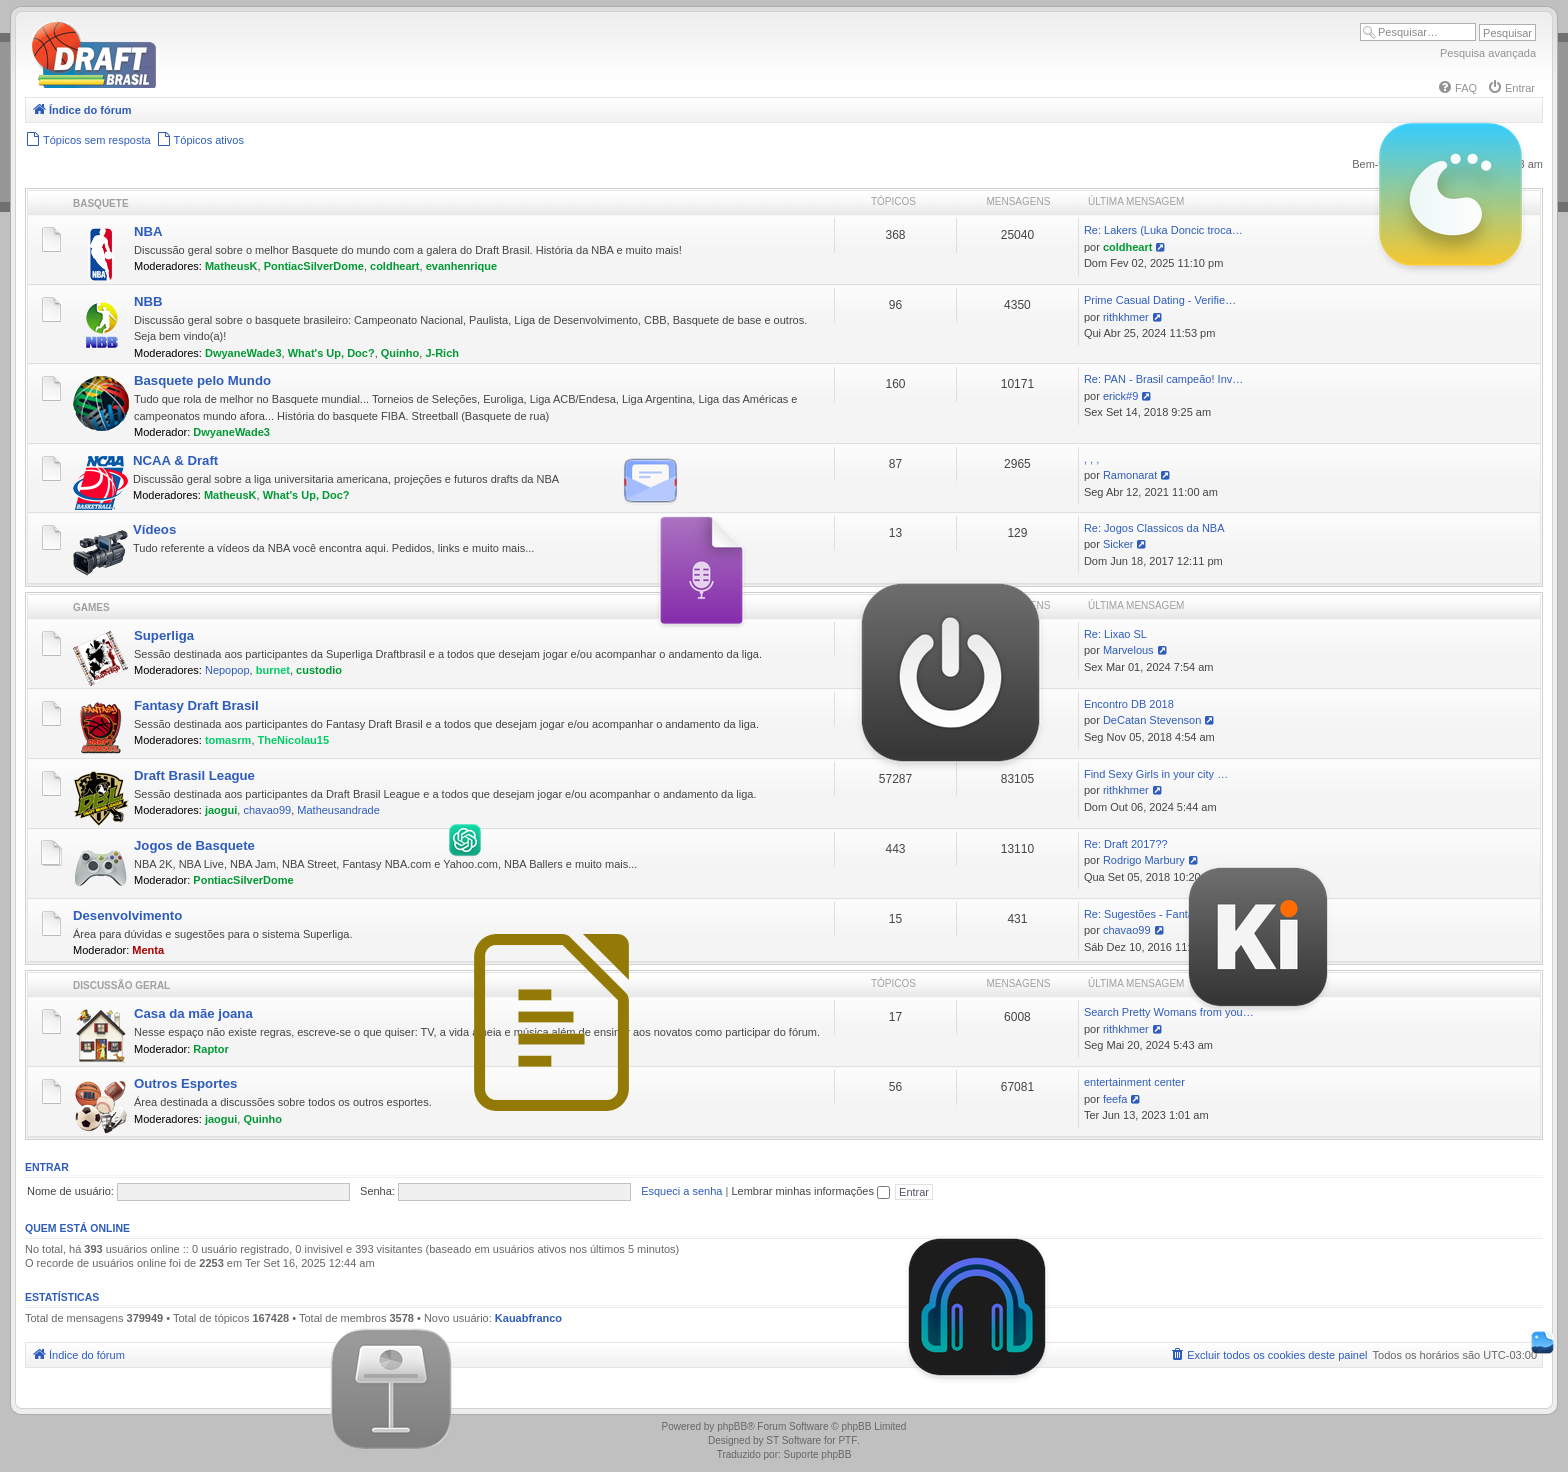  Describe the element at coordinates (551, 1022) in the screenshot. I see `open LibreOffice Writer document editor` at that location.